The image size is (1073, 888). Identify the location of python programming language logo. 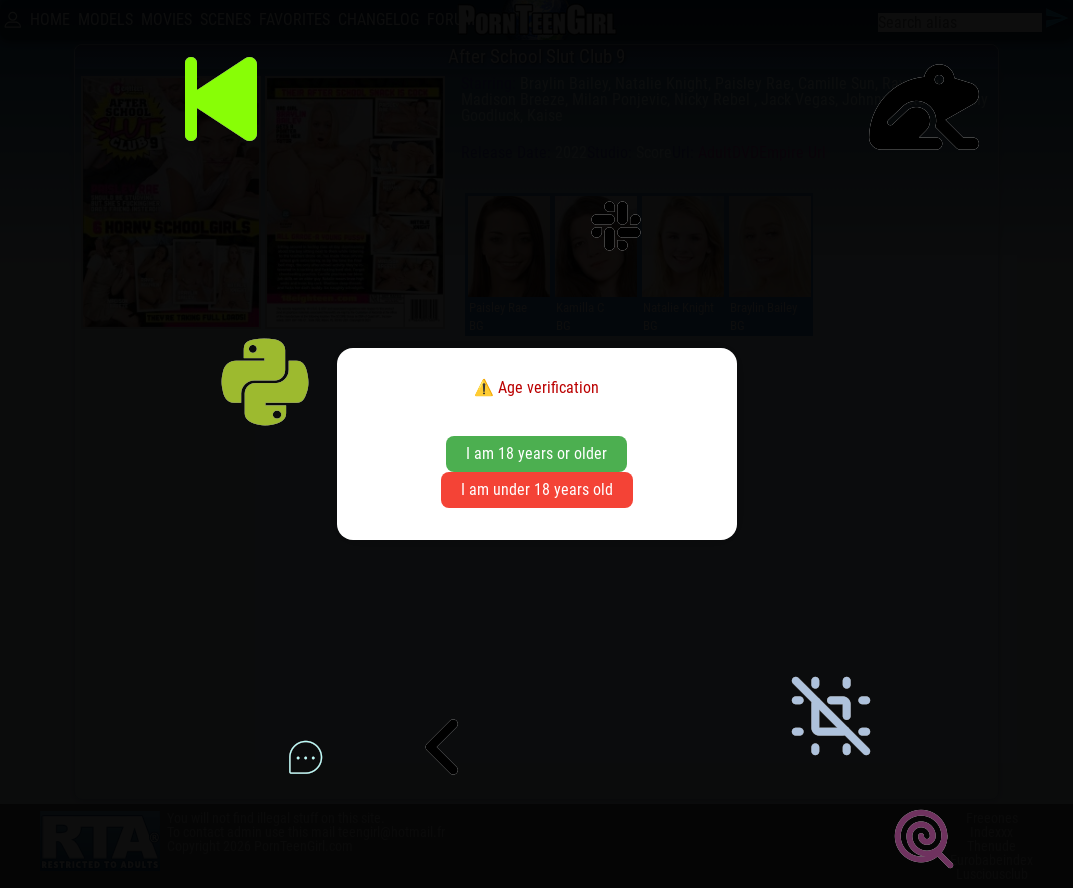
(265, 382).